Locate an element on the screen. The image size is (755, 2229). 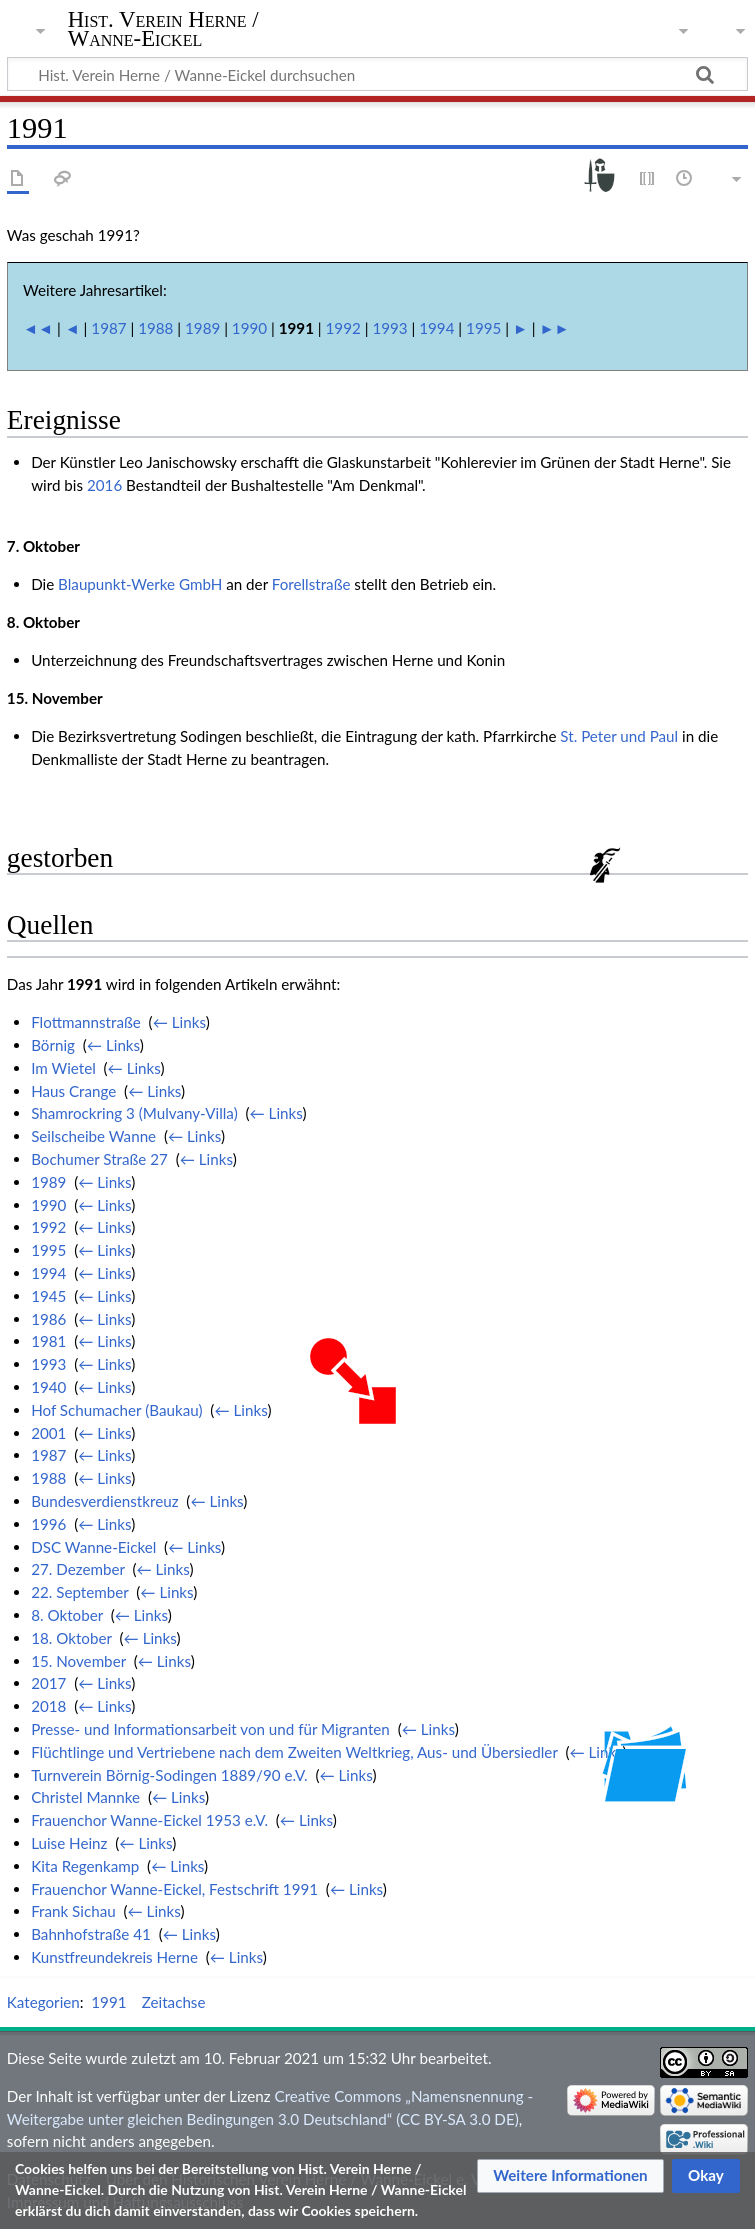
transform or convert an object is located at coordinates (353, 1381).